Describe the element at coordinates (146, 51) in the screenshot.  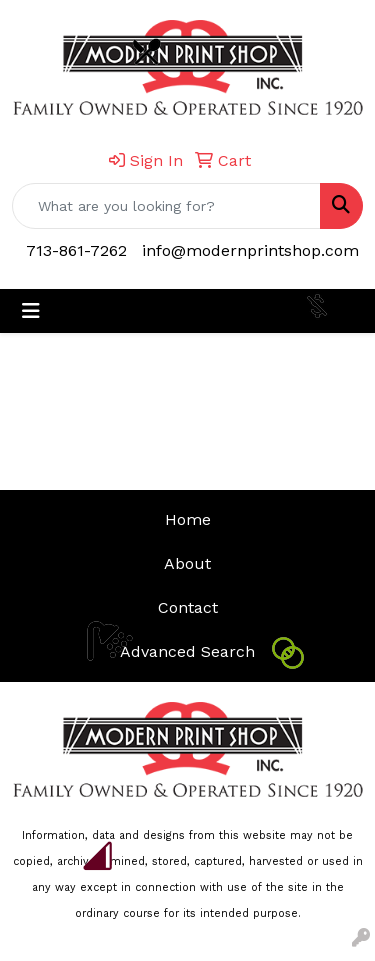
I see `view restaurant or dining options` at that location.